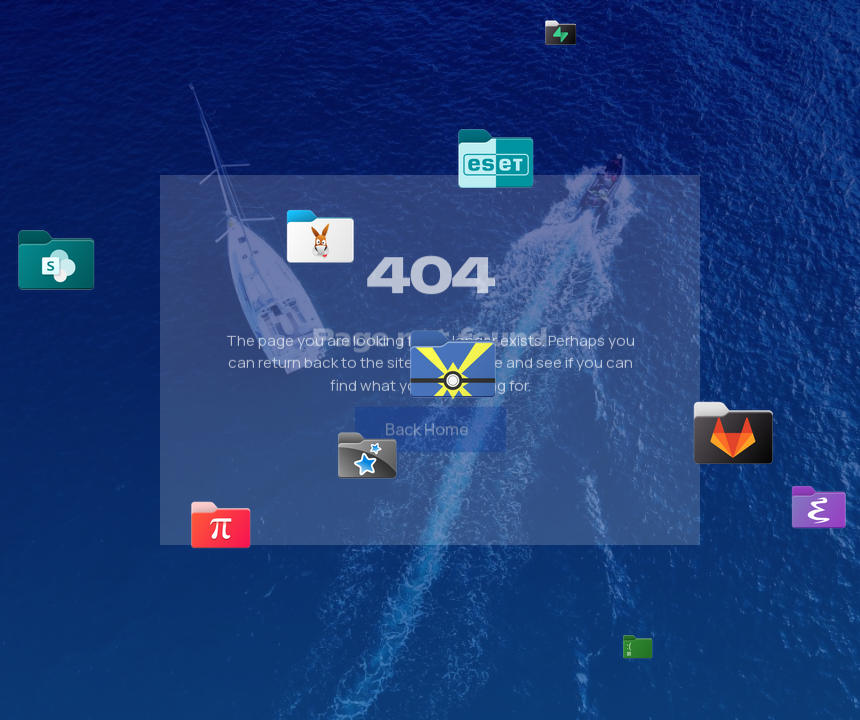 Image resolution: width=860 pixels, height=720 pixels. What do you see at coordinates (495, 160) in the screenshot?
I see `open eset antivirus files folder` at bounding box center [495, 160].